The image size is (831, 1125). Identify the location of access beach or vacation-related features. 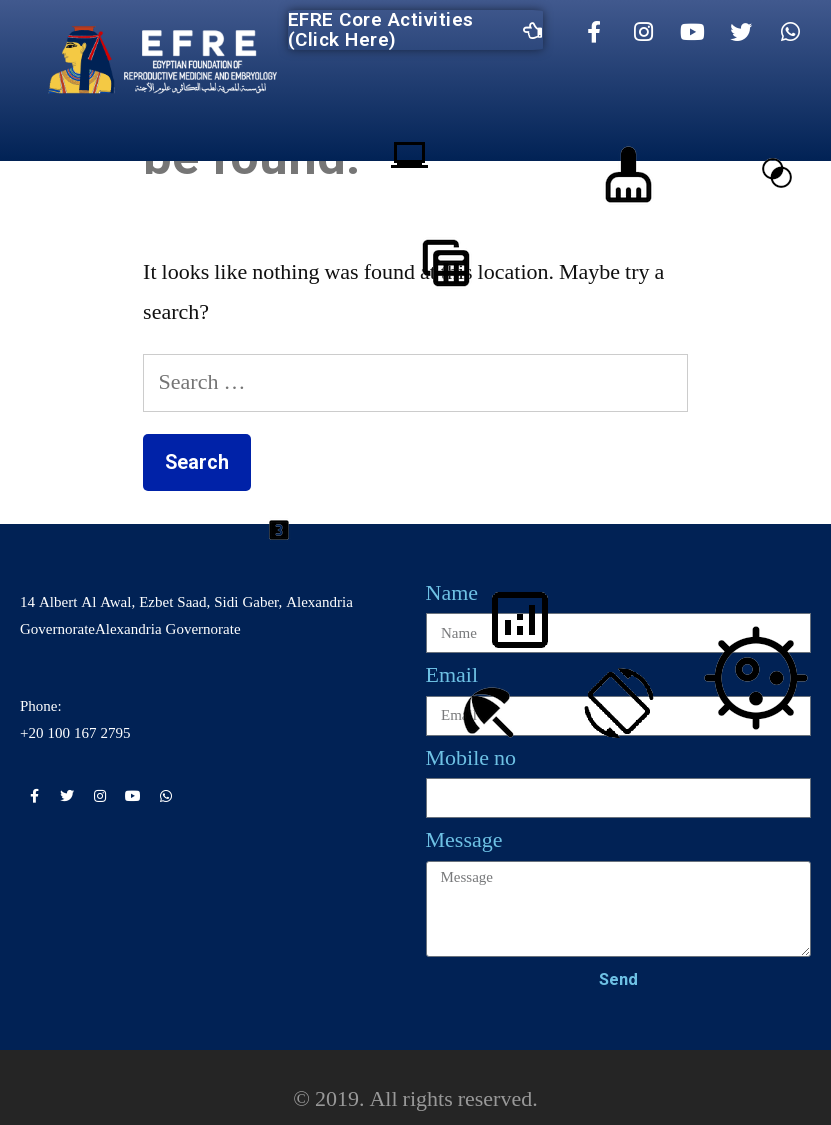
(489, 713).